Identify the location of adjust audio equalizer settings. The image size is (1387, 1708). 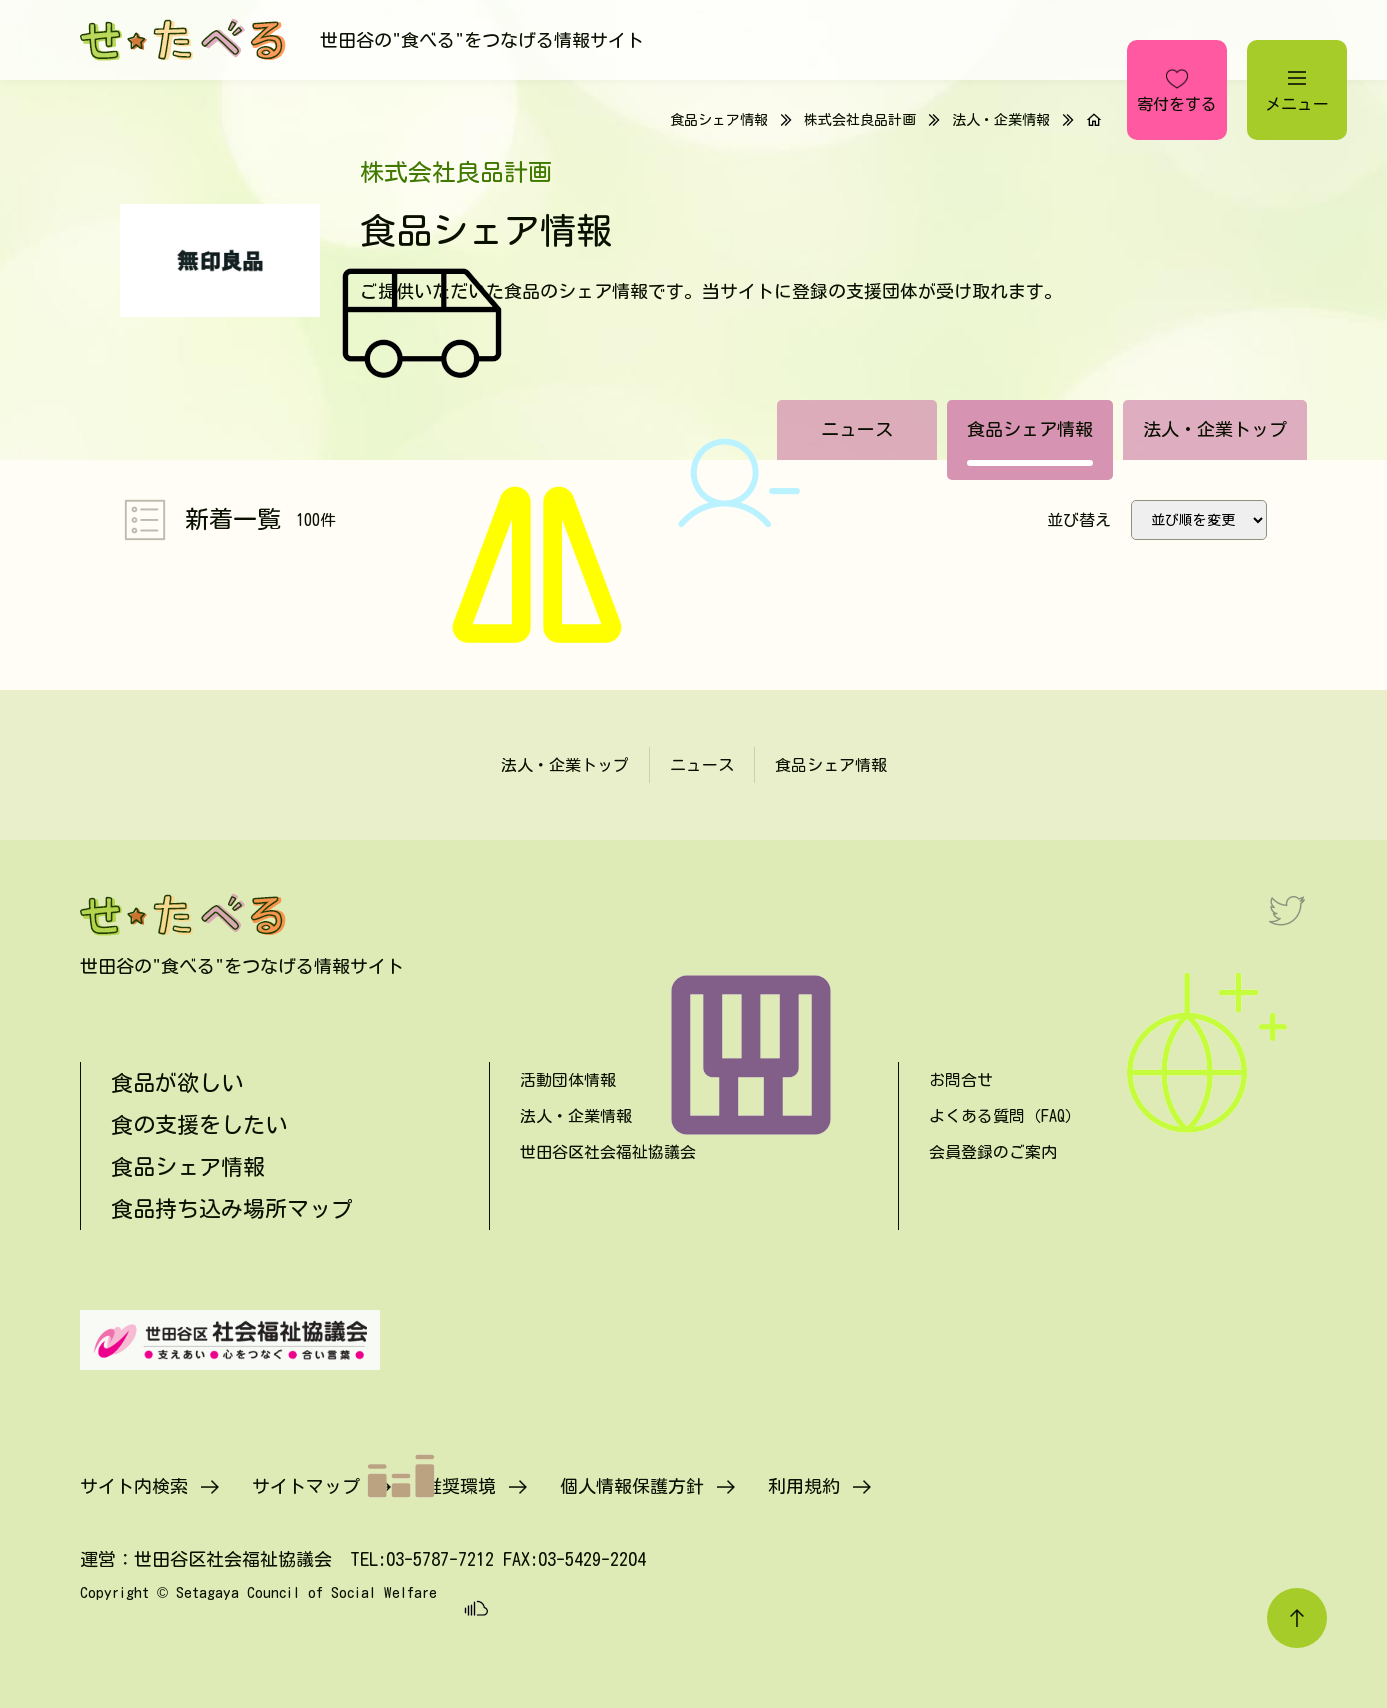
(401, 1476).